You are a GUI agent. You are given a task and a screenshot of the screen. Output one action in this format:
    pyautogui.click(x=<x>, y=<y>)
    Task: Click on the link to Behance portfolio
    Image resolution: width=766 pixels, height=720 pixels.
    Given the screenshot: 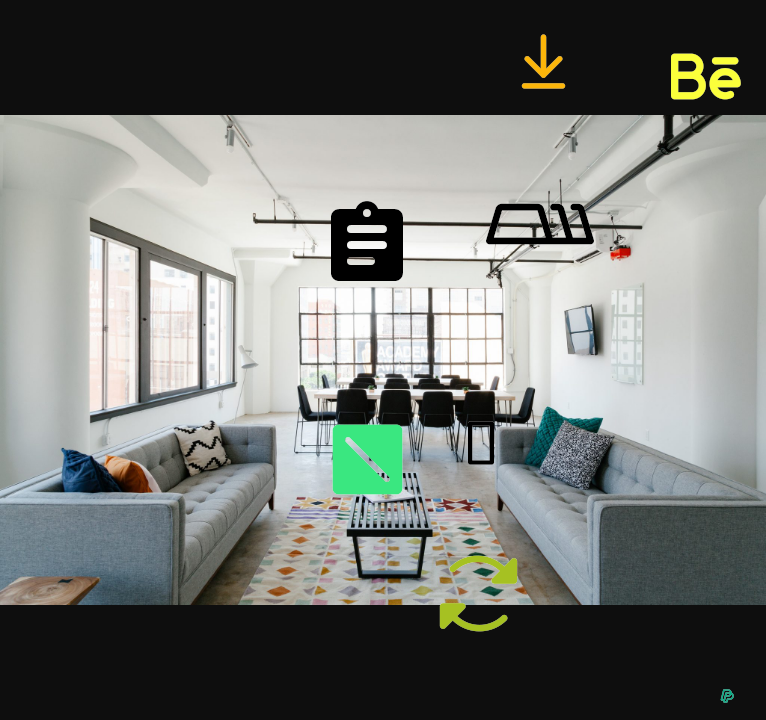 What is the action you would take?
    pyautogui.click(x=703, y=76)
    